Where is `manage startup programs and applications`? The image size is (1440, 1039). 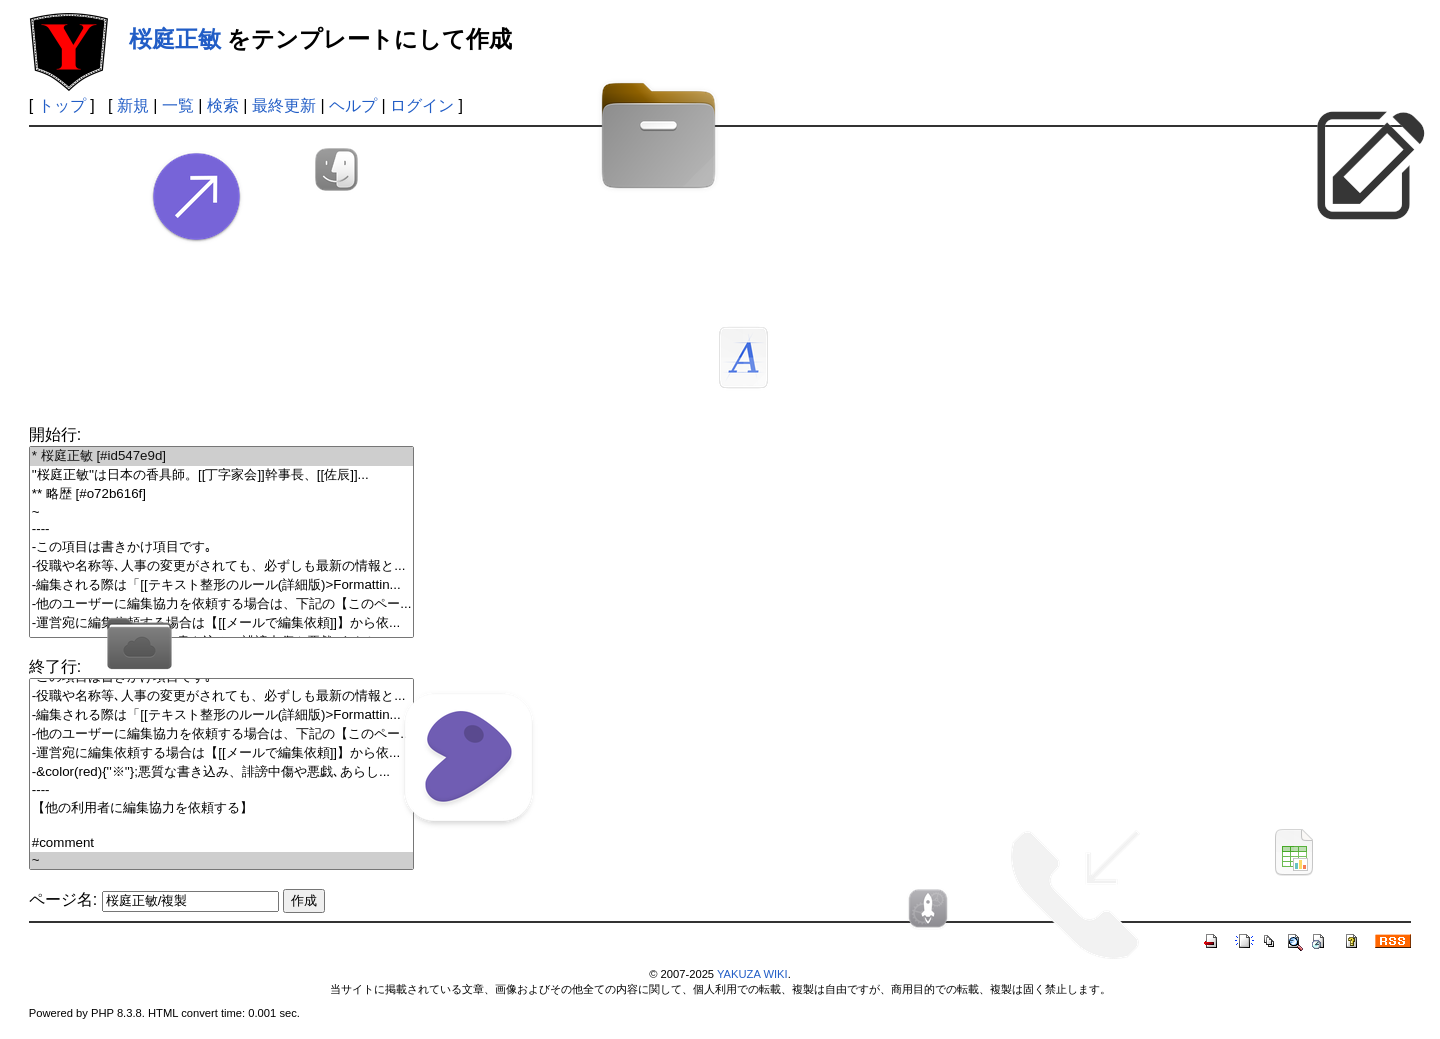 manage startup programs and applications is located at coordinates (928, 909).